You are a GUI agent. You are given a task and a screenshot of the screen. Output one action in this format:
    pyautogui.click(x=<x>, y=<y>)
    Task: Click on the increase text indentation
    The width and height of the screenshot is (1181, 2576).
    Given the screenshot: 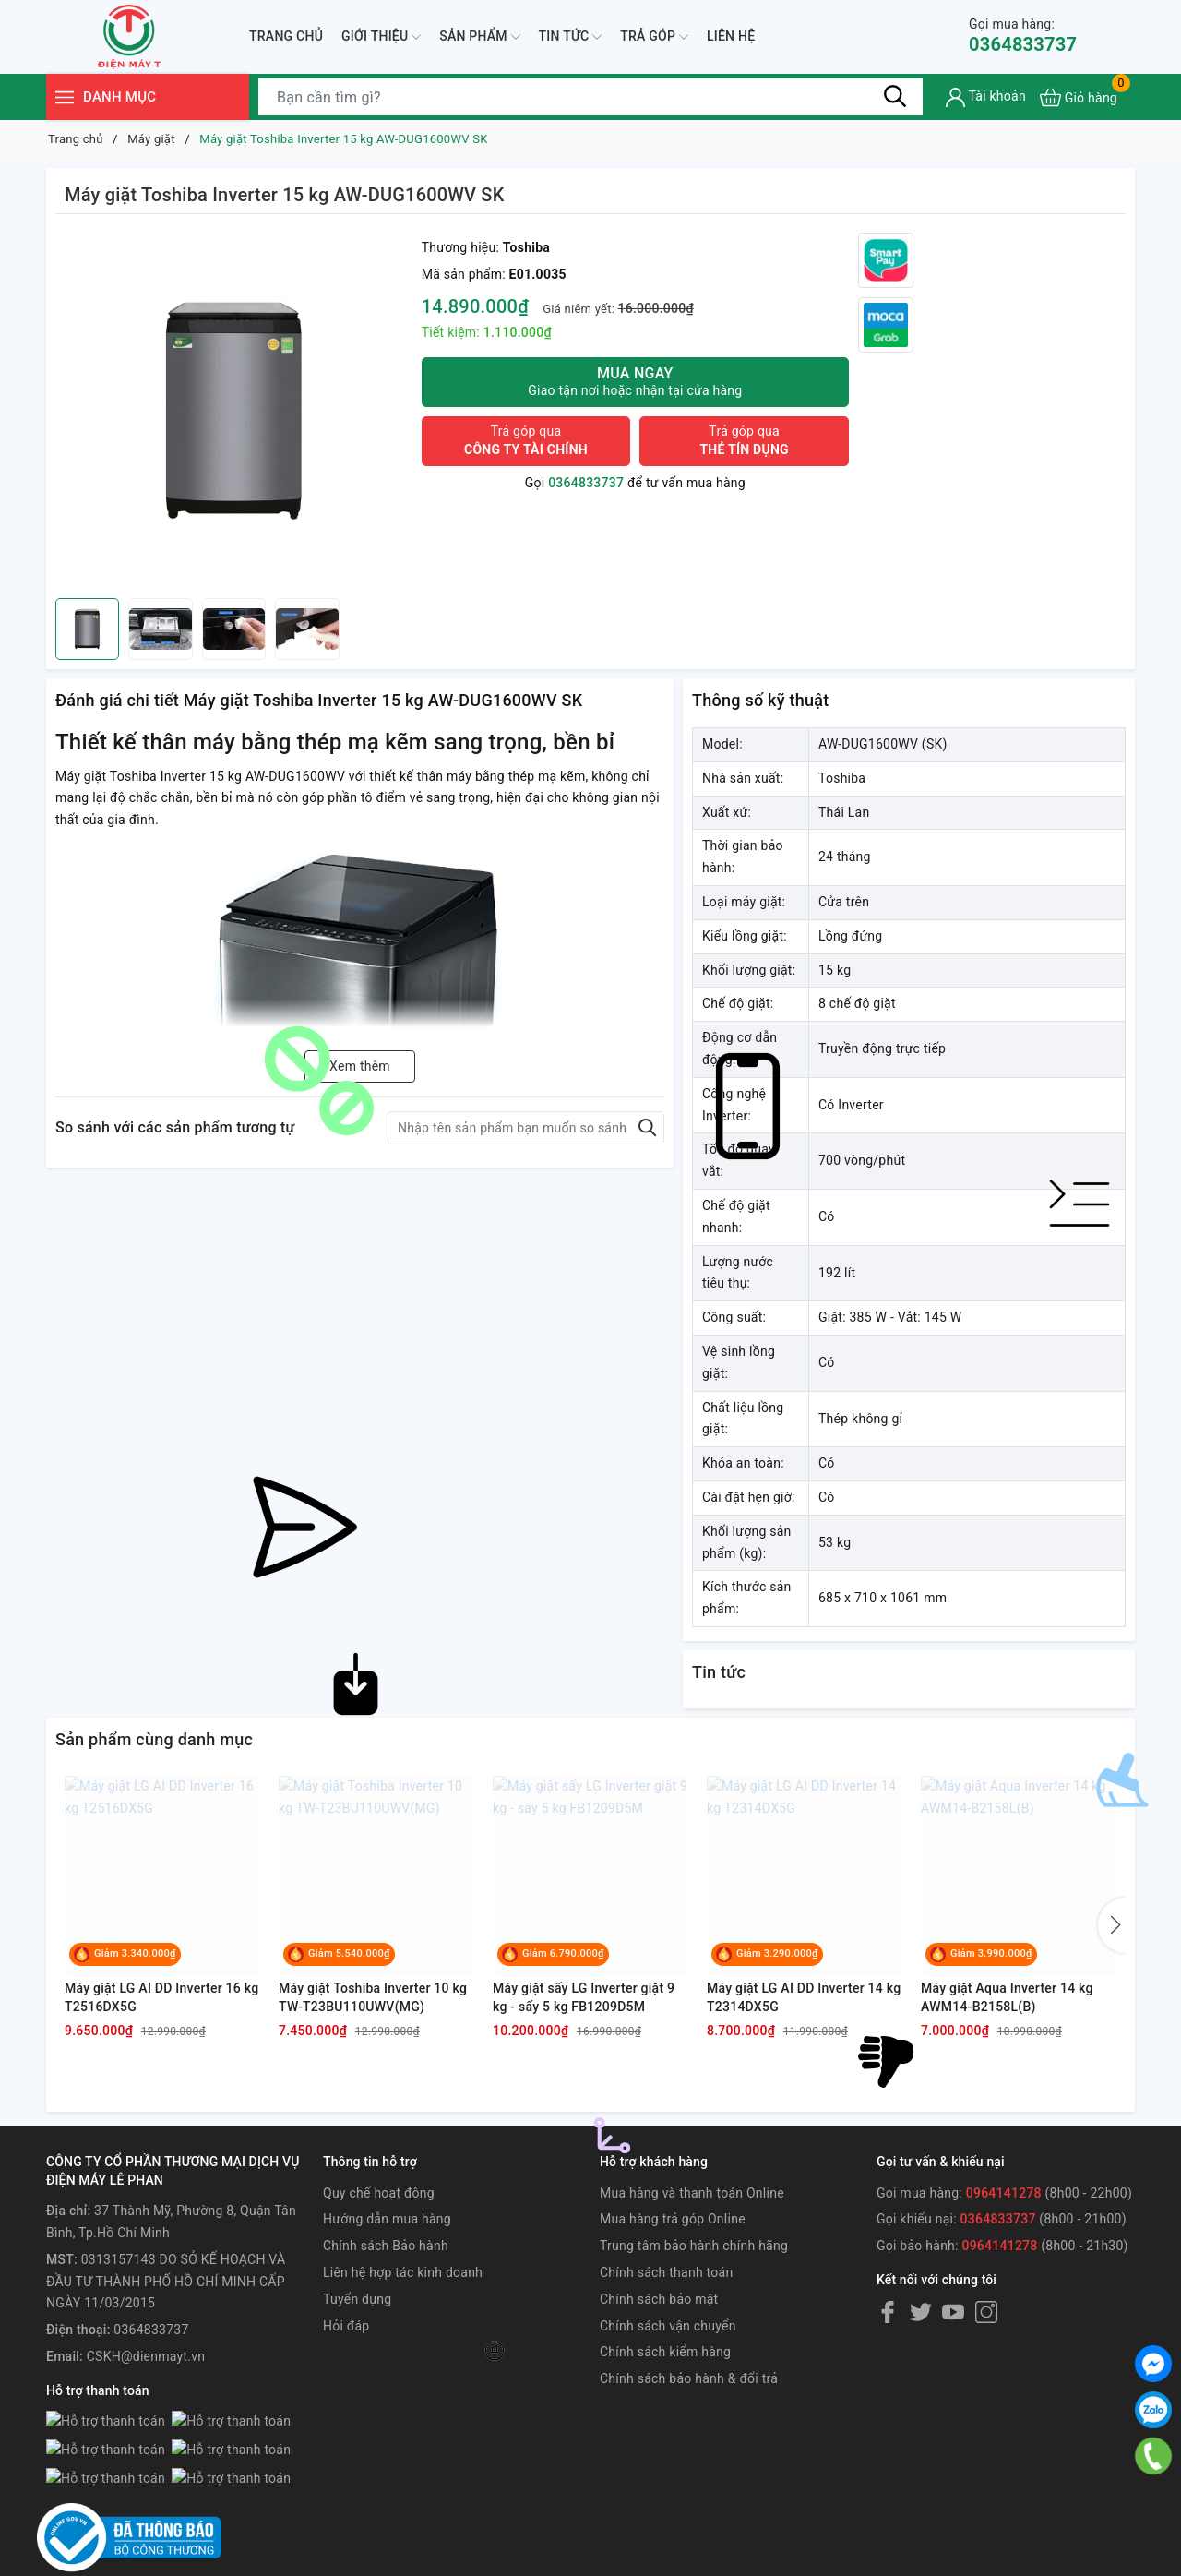 What is the action you would take?
    pyautogui.click(x=1080, y=1204)
    